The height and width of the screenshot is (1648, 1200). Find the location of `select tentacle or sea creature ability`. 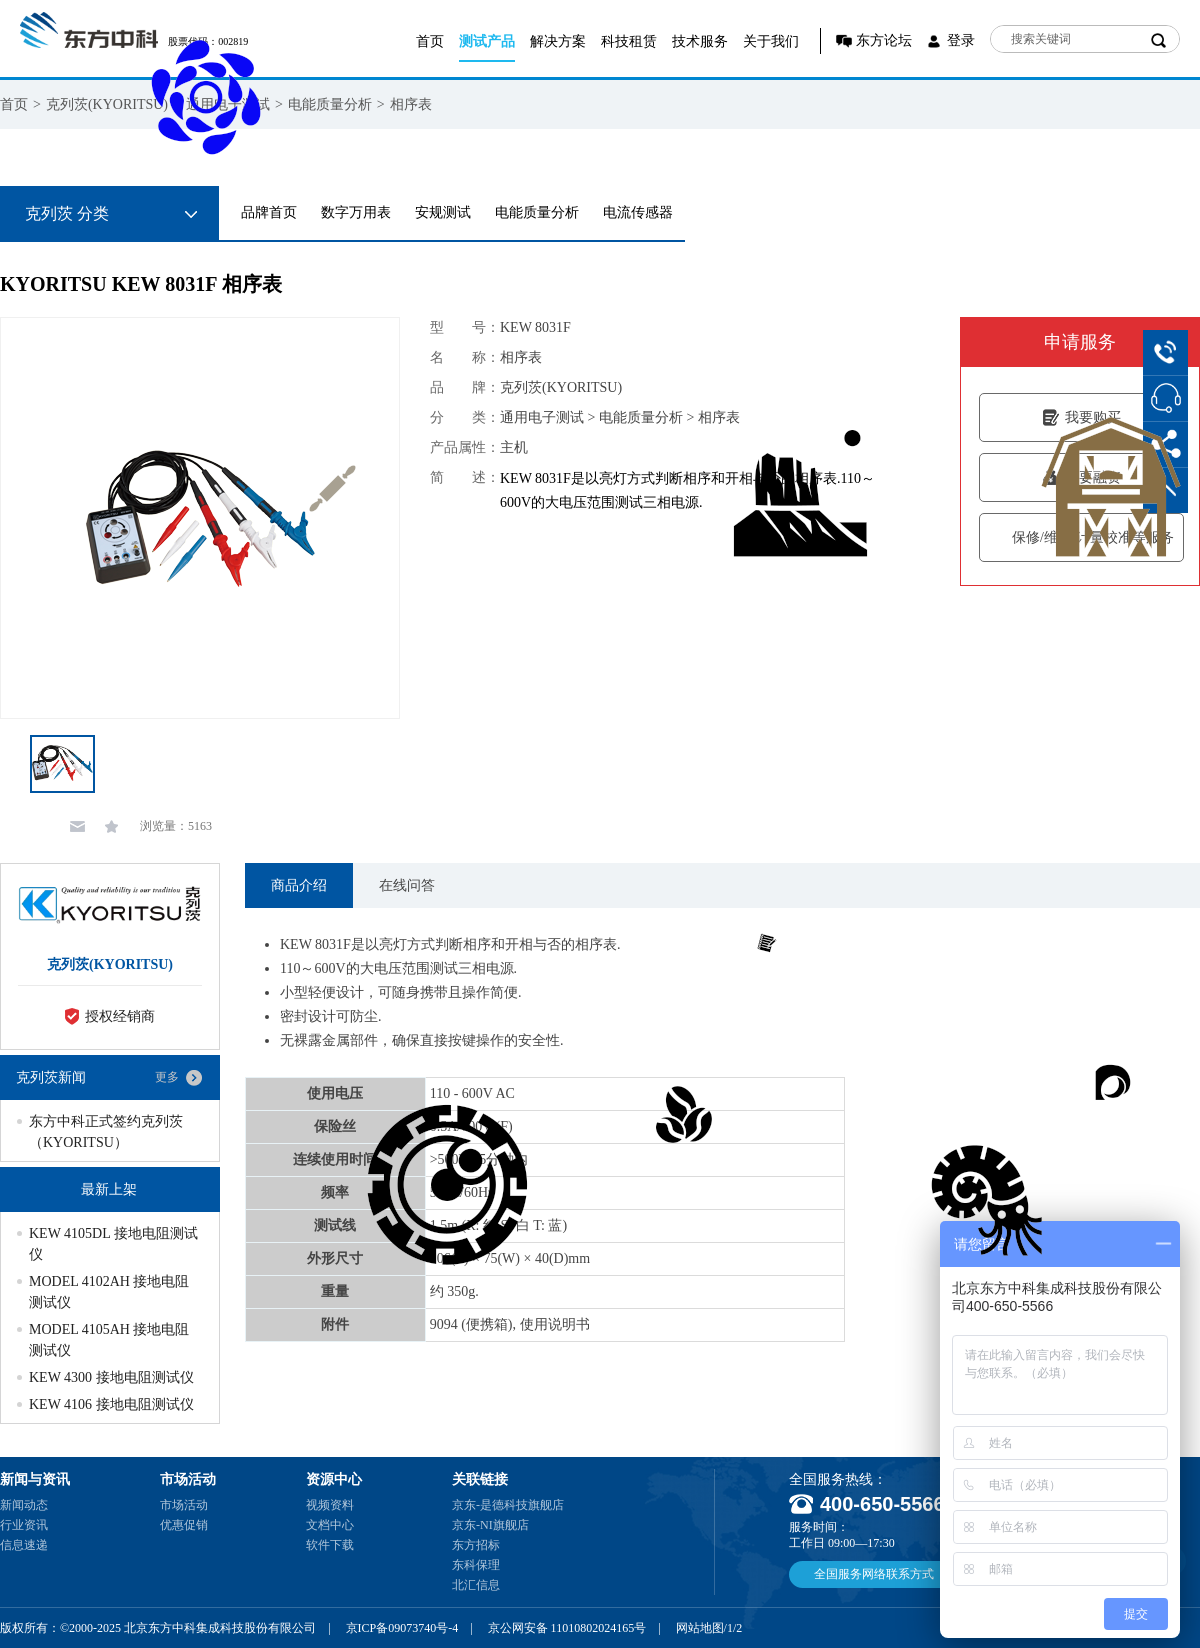

select tentacle or sea creature ability is located at coordinates (1113, 1082).